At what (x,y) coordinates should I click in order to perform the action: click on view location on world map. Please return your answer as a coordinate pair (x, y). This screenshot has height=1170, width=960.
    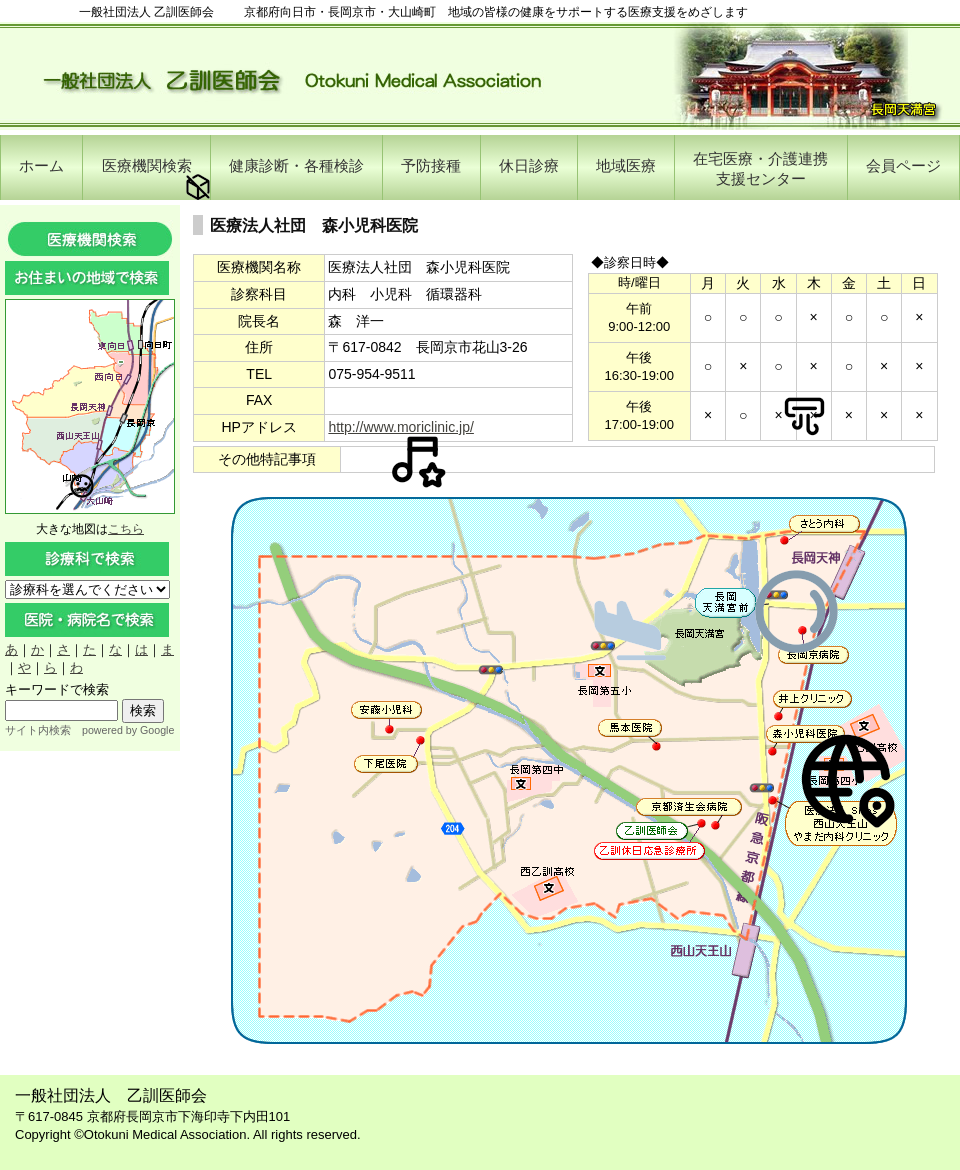
    Looking at the image, I should click on (846, 779).